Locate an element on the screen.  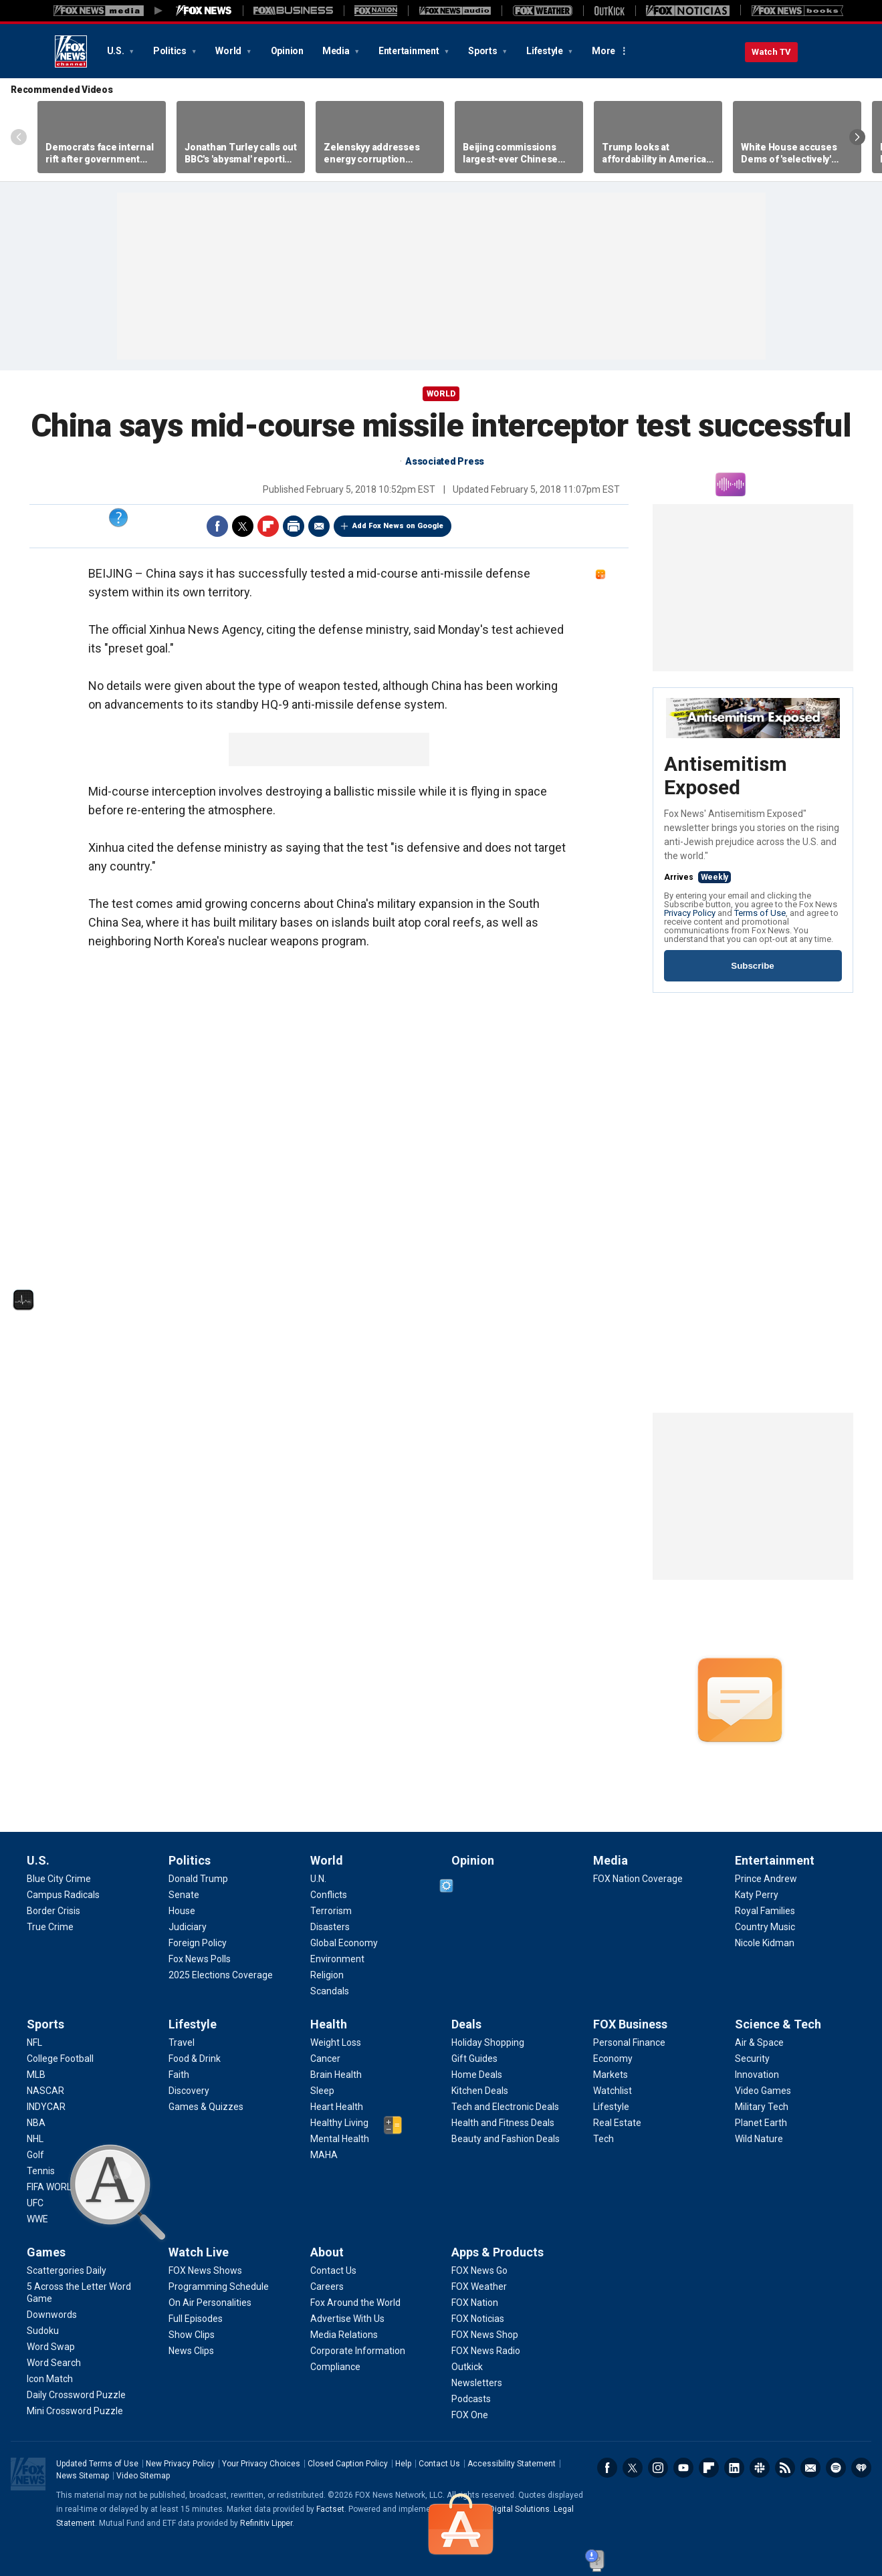
open the help center is located at coordinates (118, 517).